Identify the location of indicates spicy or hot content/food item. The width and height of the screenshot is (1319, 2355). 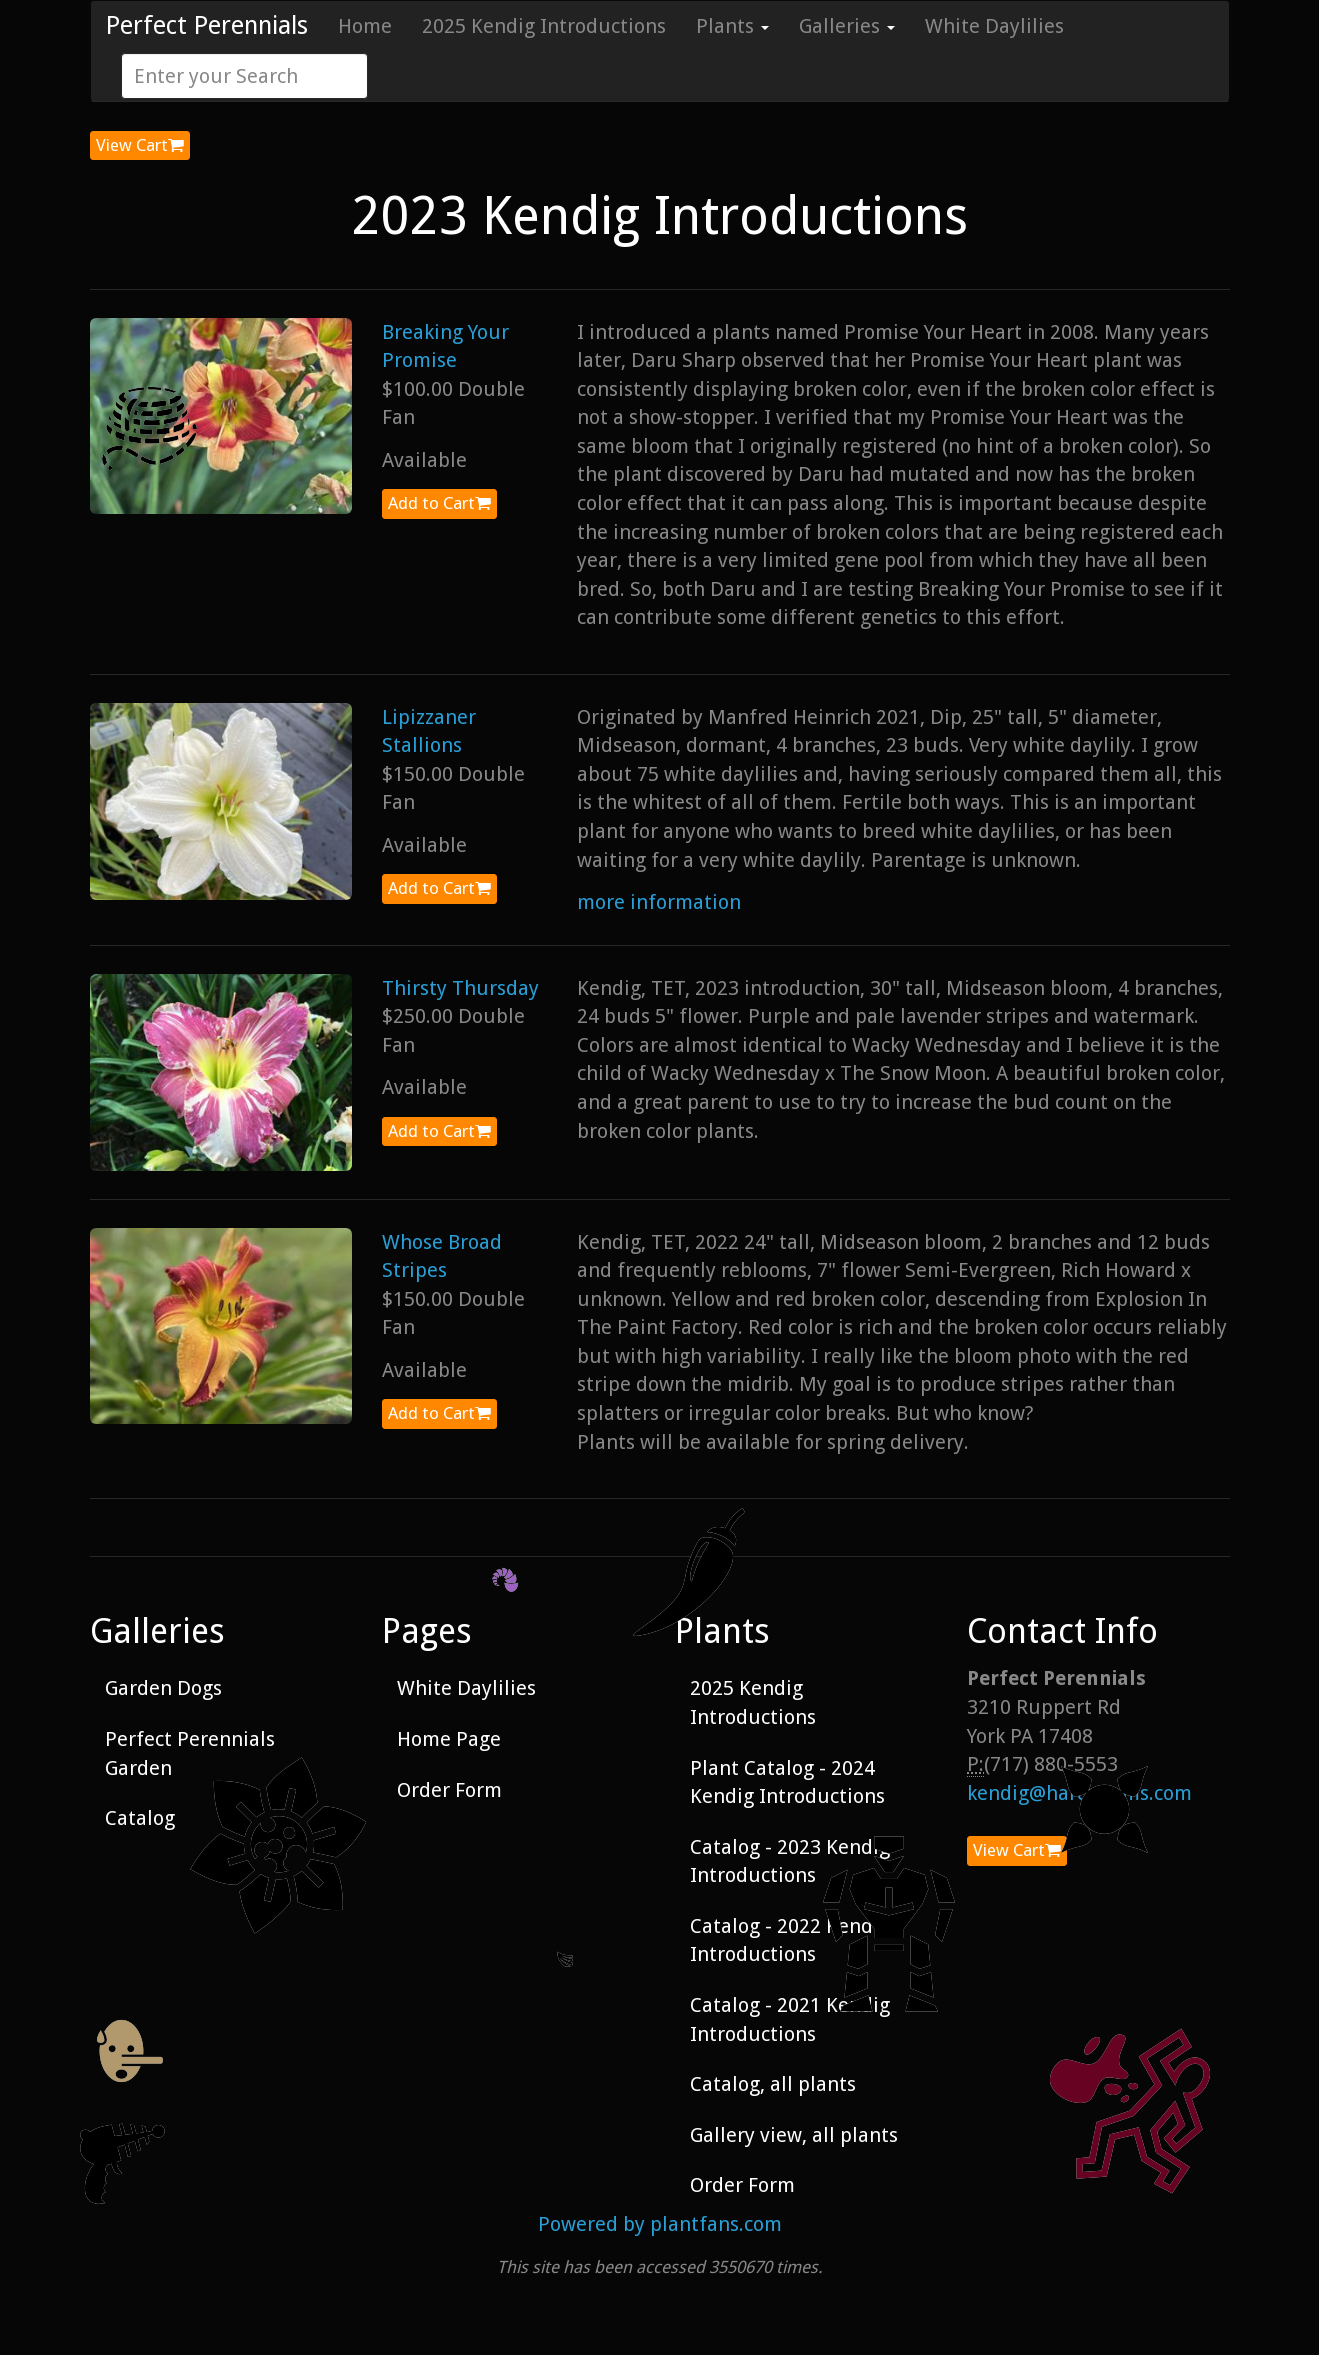
(689, 1572).